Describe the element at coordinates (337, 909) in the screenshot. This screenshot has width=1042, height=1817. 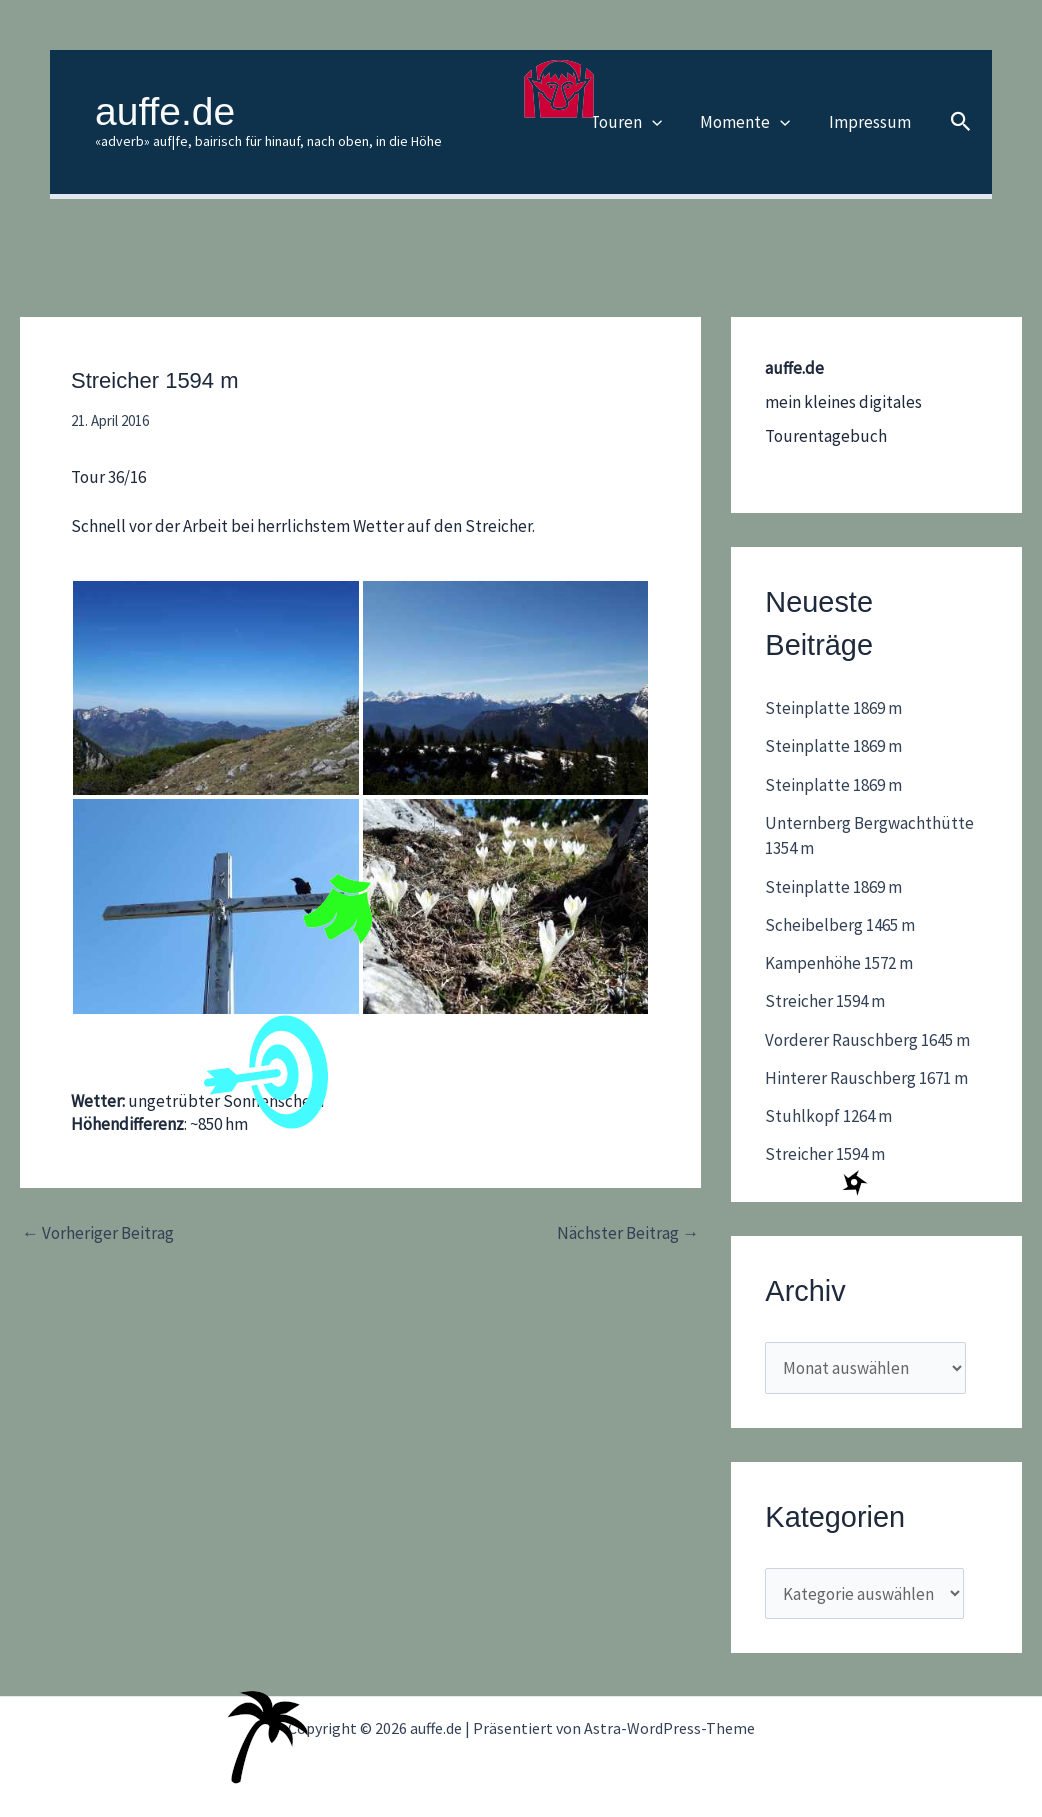
I see `equip a cape or cloak item` at that location.